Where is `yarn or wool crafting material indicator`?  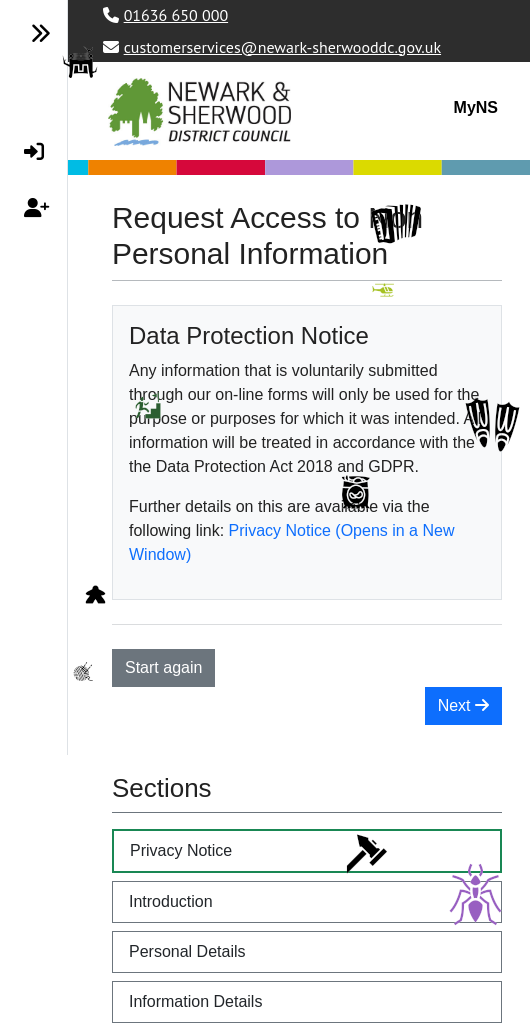
yarn or wool crafting material indicator is located at coordinates (83, 671).